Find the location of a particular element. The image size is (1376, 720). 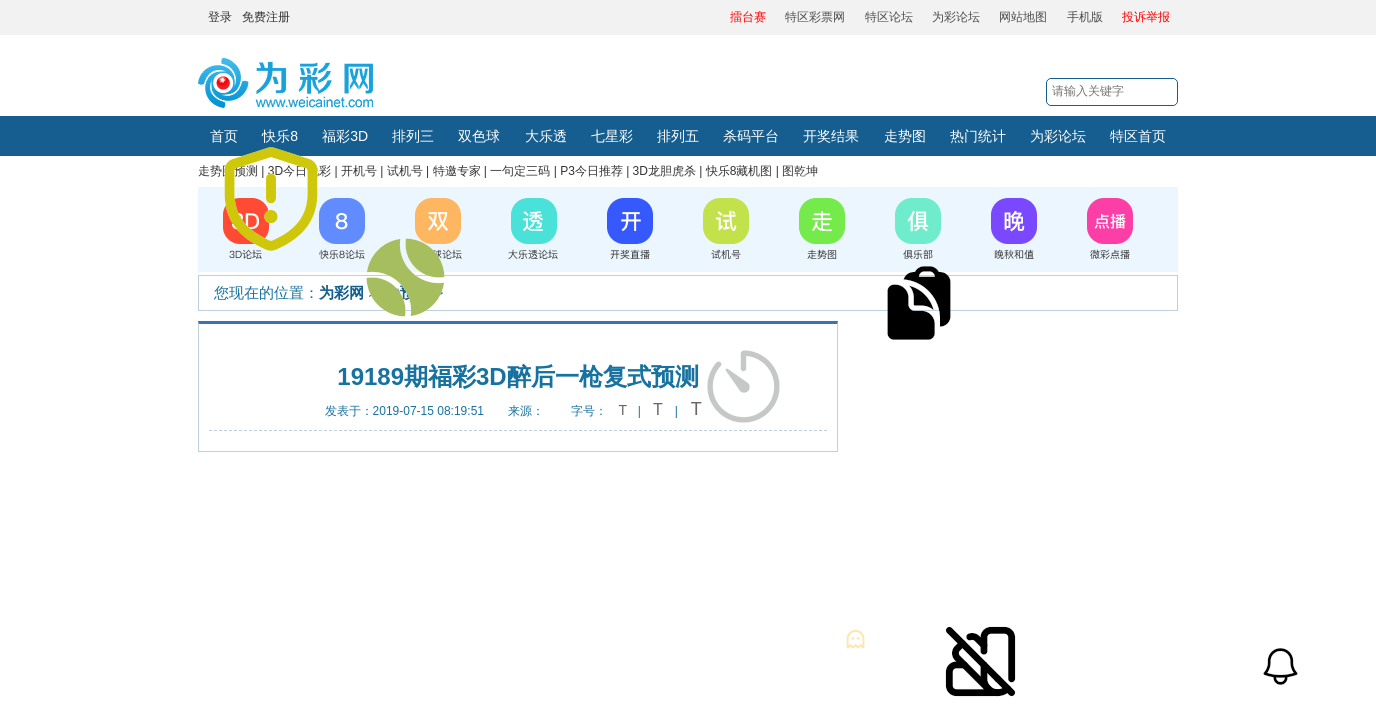

set a countdown timer is located at coordinates (743, 386).